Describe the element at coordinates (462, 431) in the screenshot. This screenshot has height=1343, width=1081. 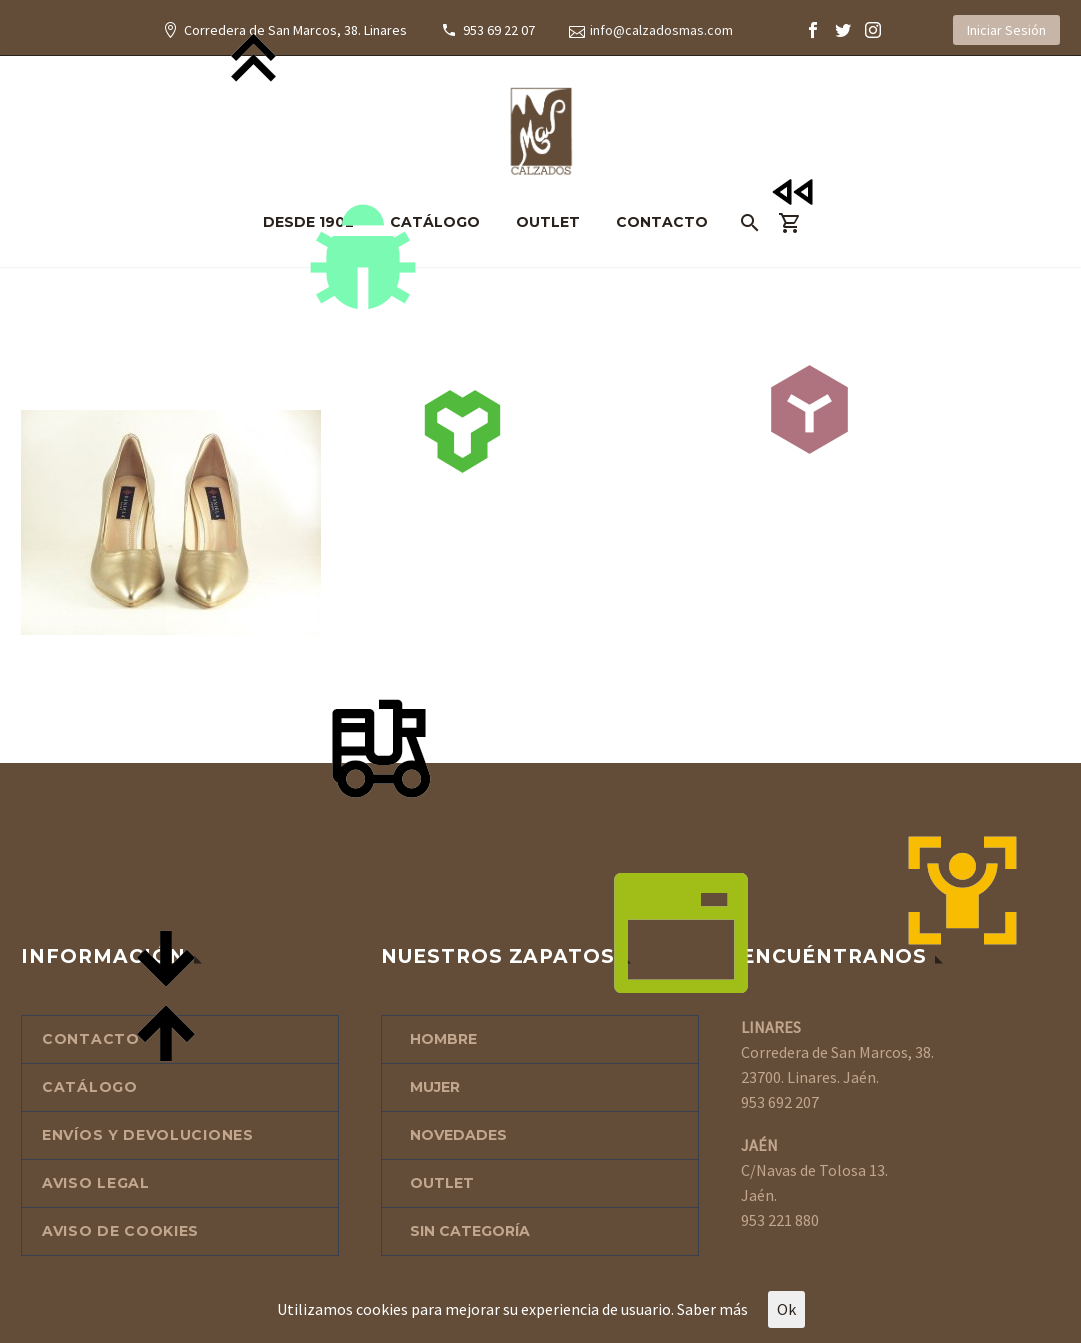
I see `youhodler app or service logo` at that location.